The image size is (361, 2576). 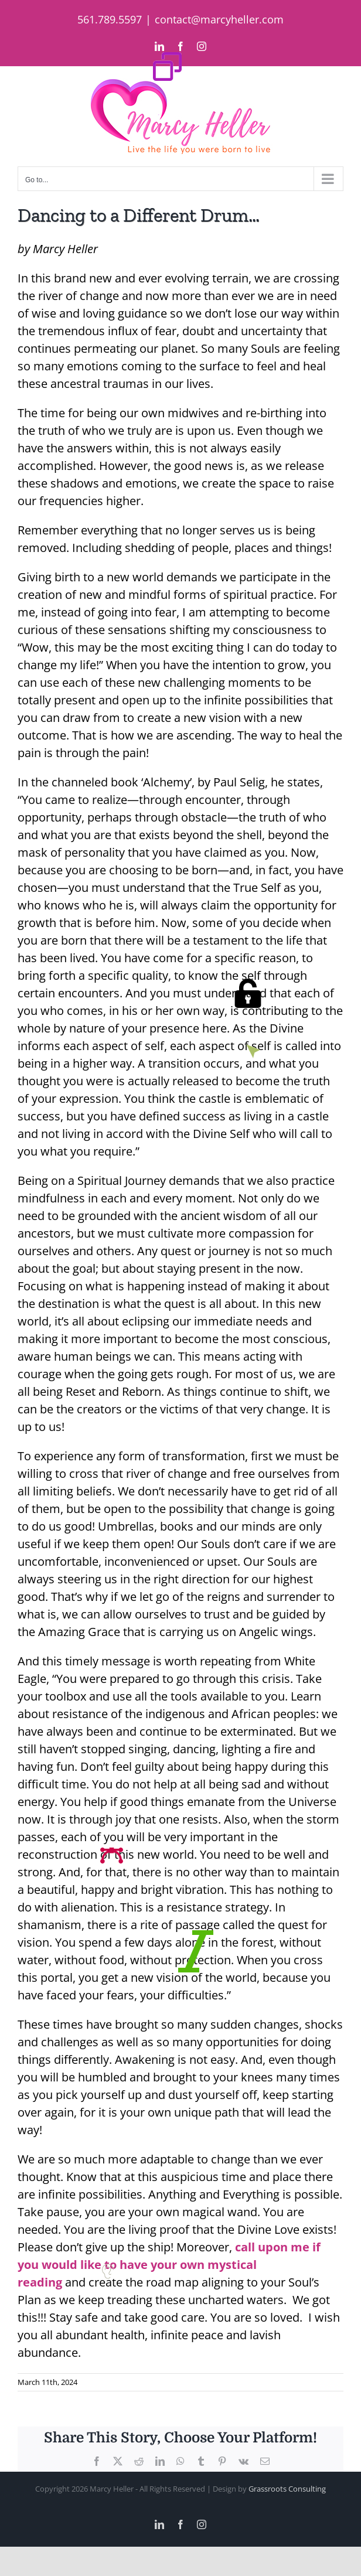 What do you see at coordinates (248, 993) in the screenshot?
I see `unlock or access secured content` at bounding box center [248, 993].